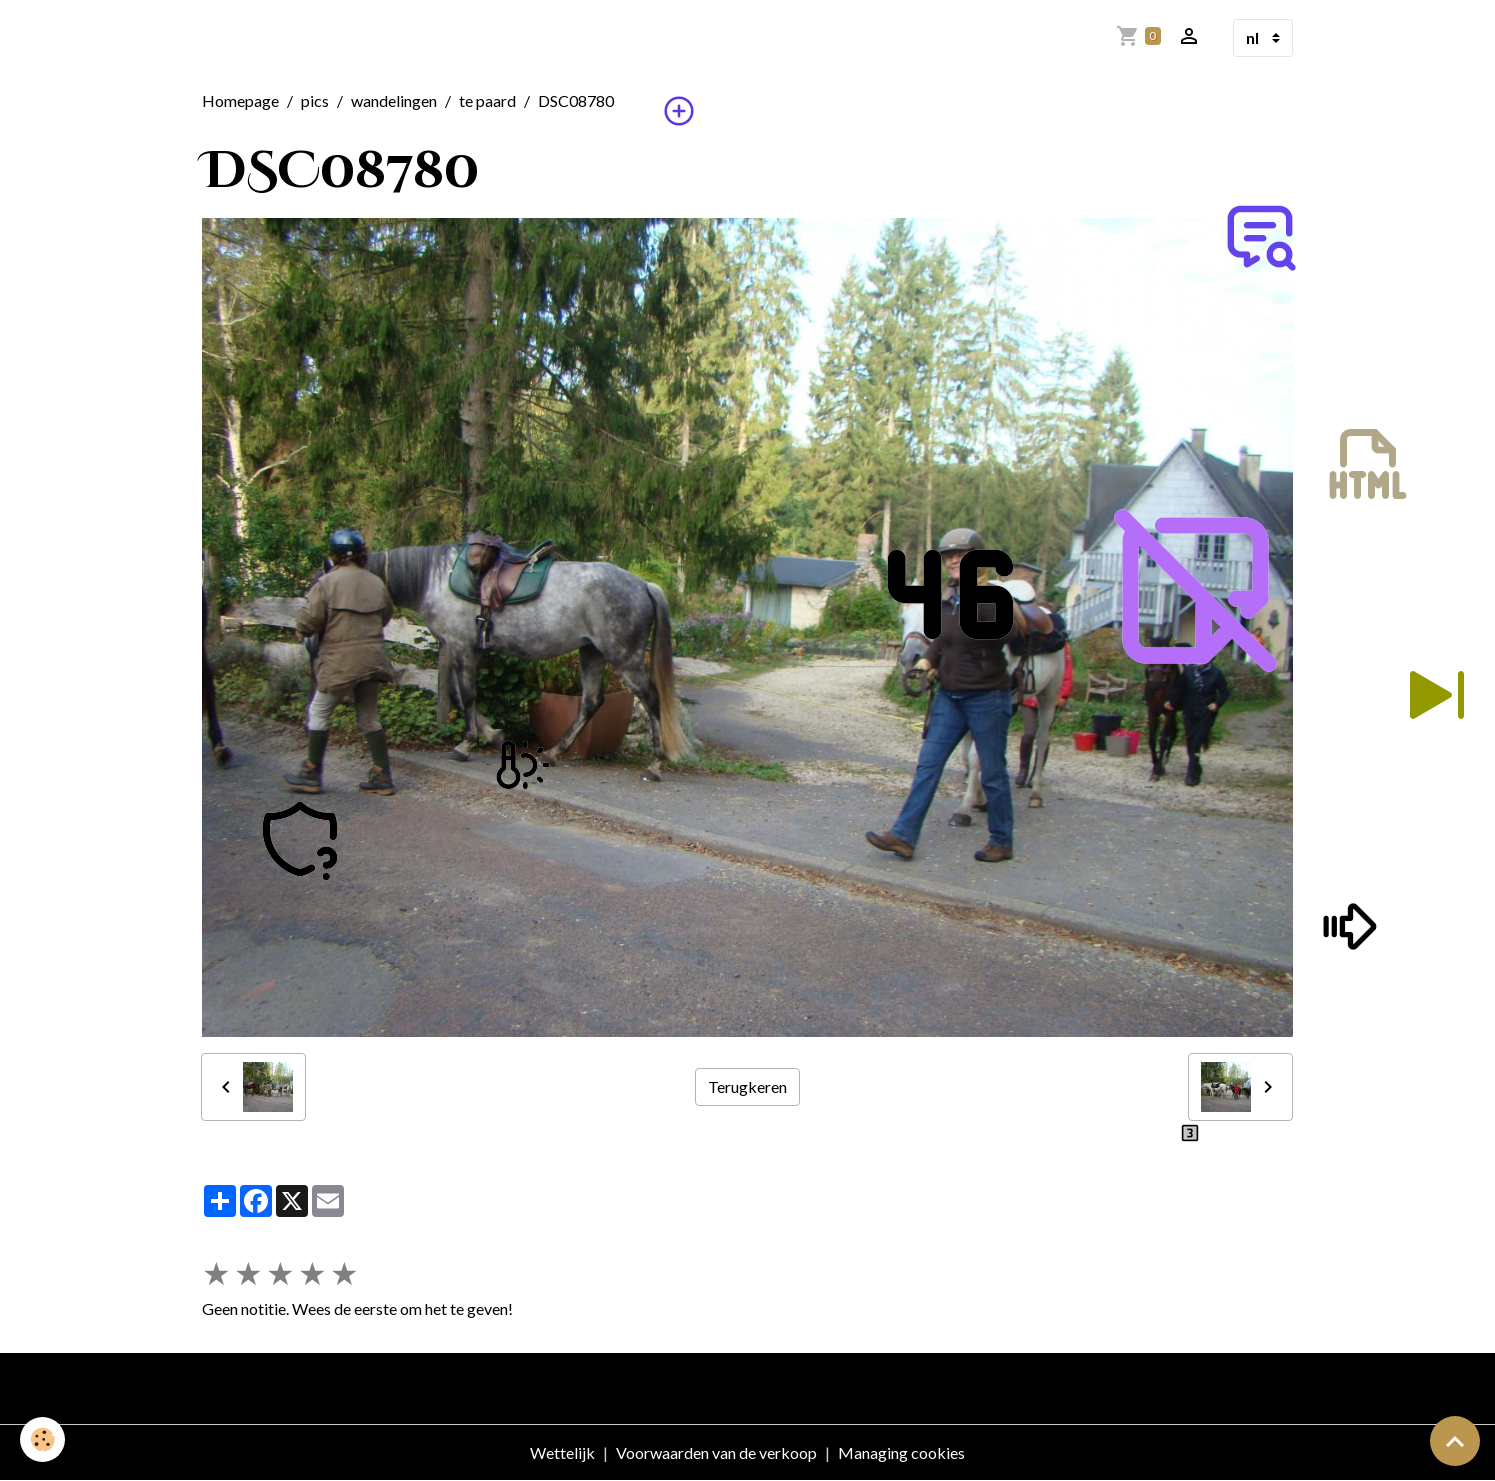 Image resolution: width=1495 pixels, height=1481 pixels. Describe the element at coordinates (1190, 1133) in the screenshot. I see `select option 3 in a numbered list` at that location.